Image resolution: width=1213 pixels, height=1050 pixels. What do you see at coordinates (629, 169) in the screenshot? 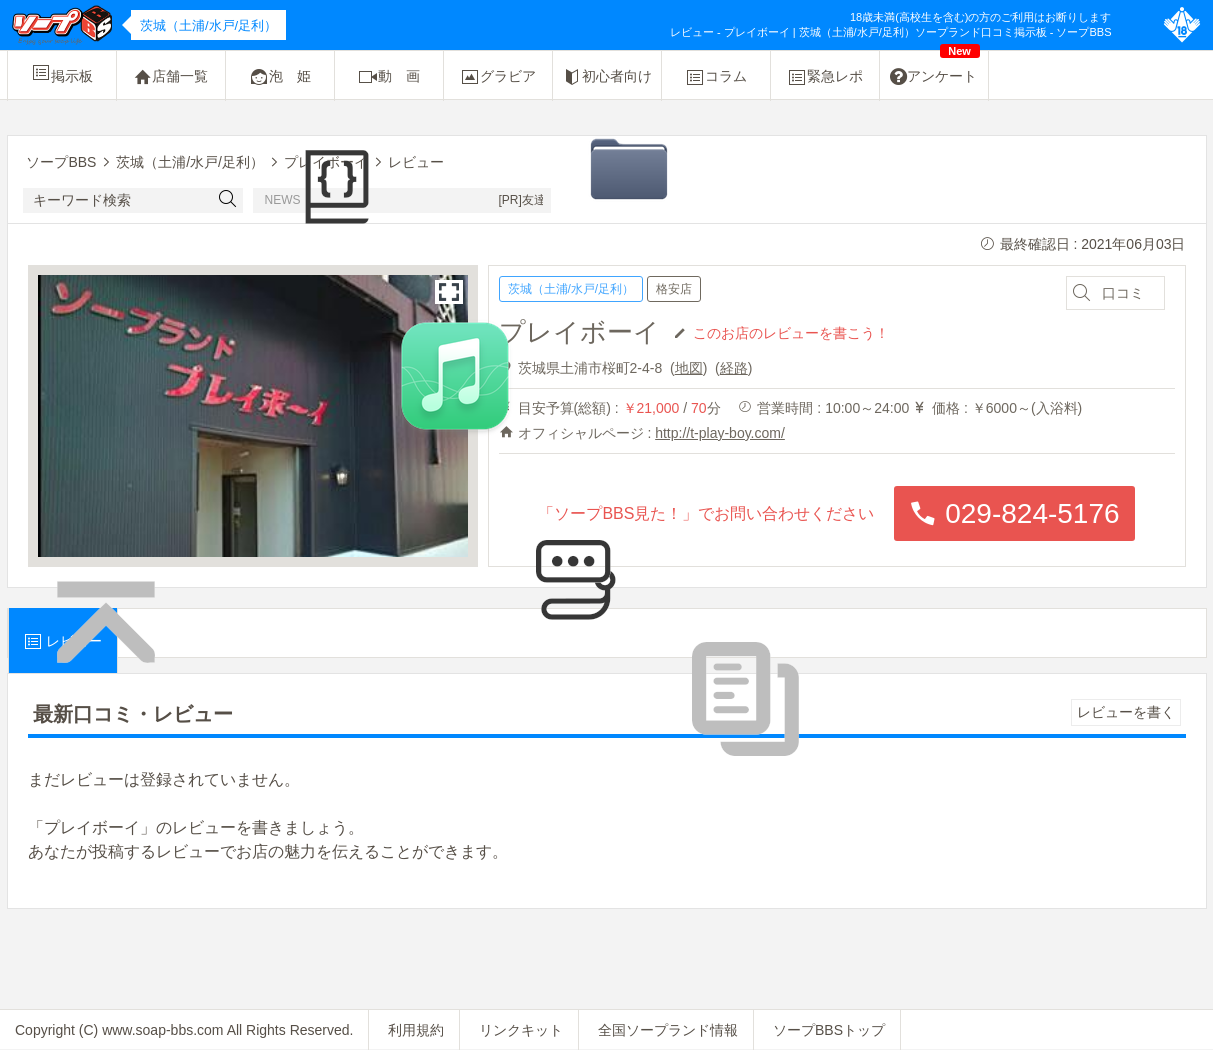
I see `open folder to view contents` at bounding box center [629, 169].